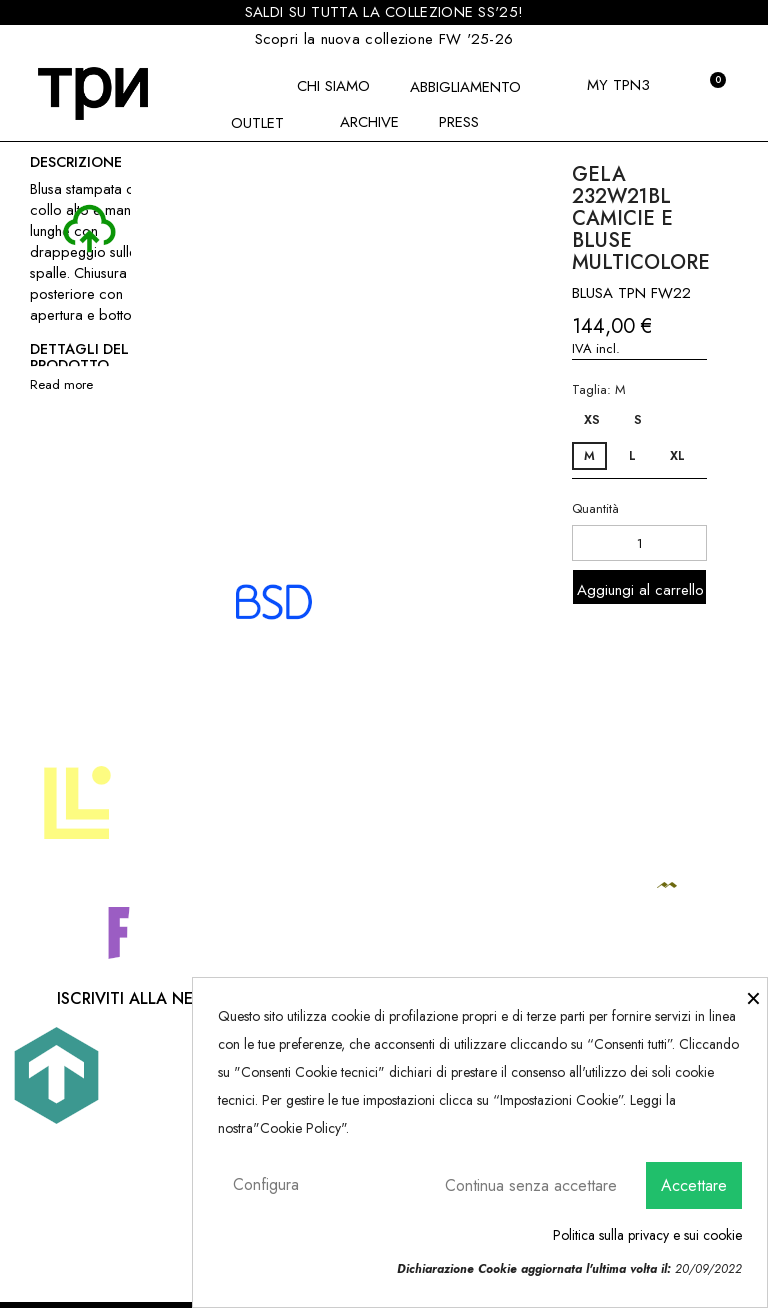  I want to click on open checkmk monitoring dashboard, so click(56, 1075).